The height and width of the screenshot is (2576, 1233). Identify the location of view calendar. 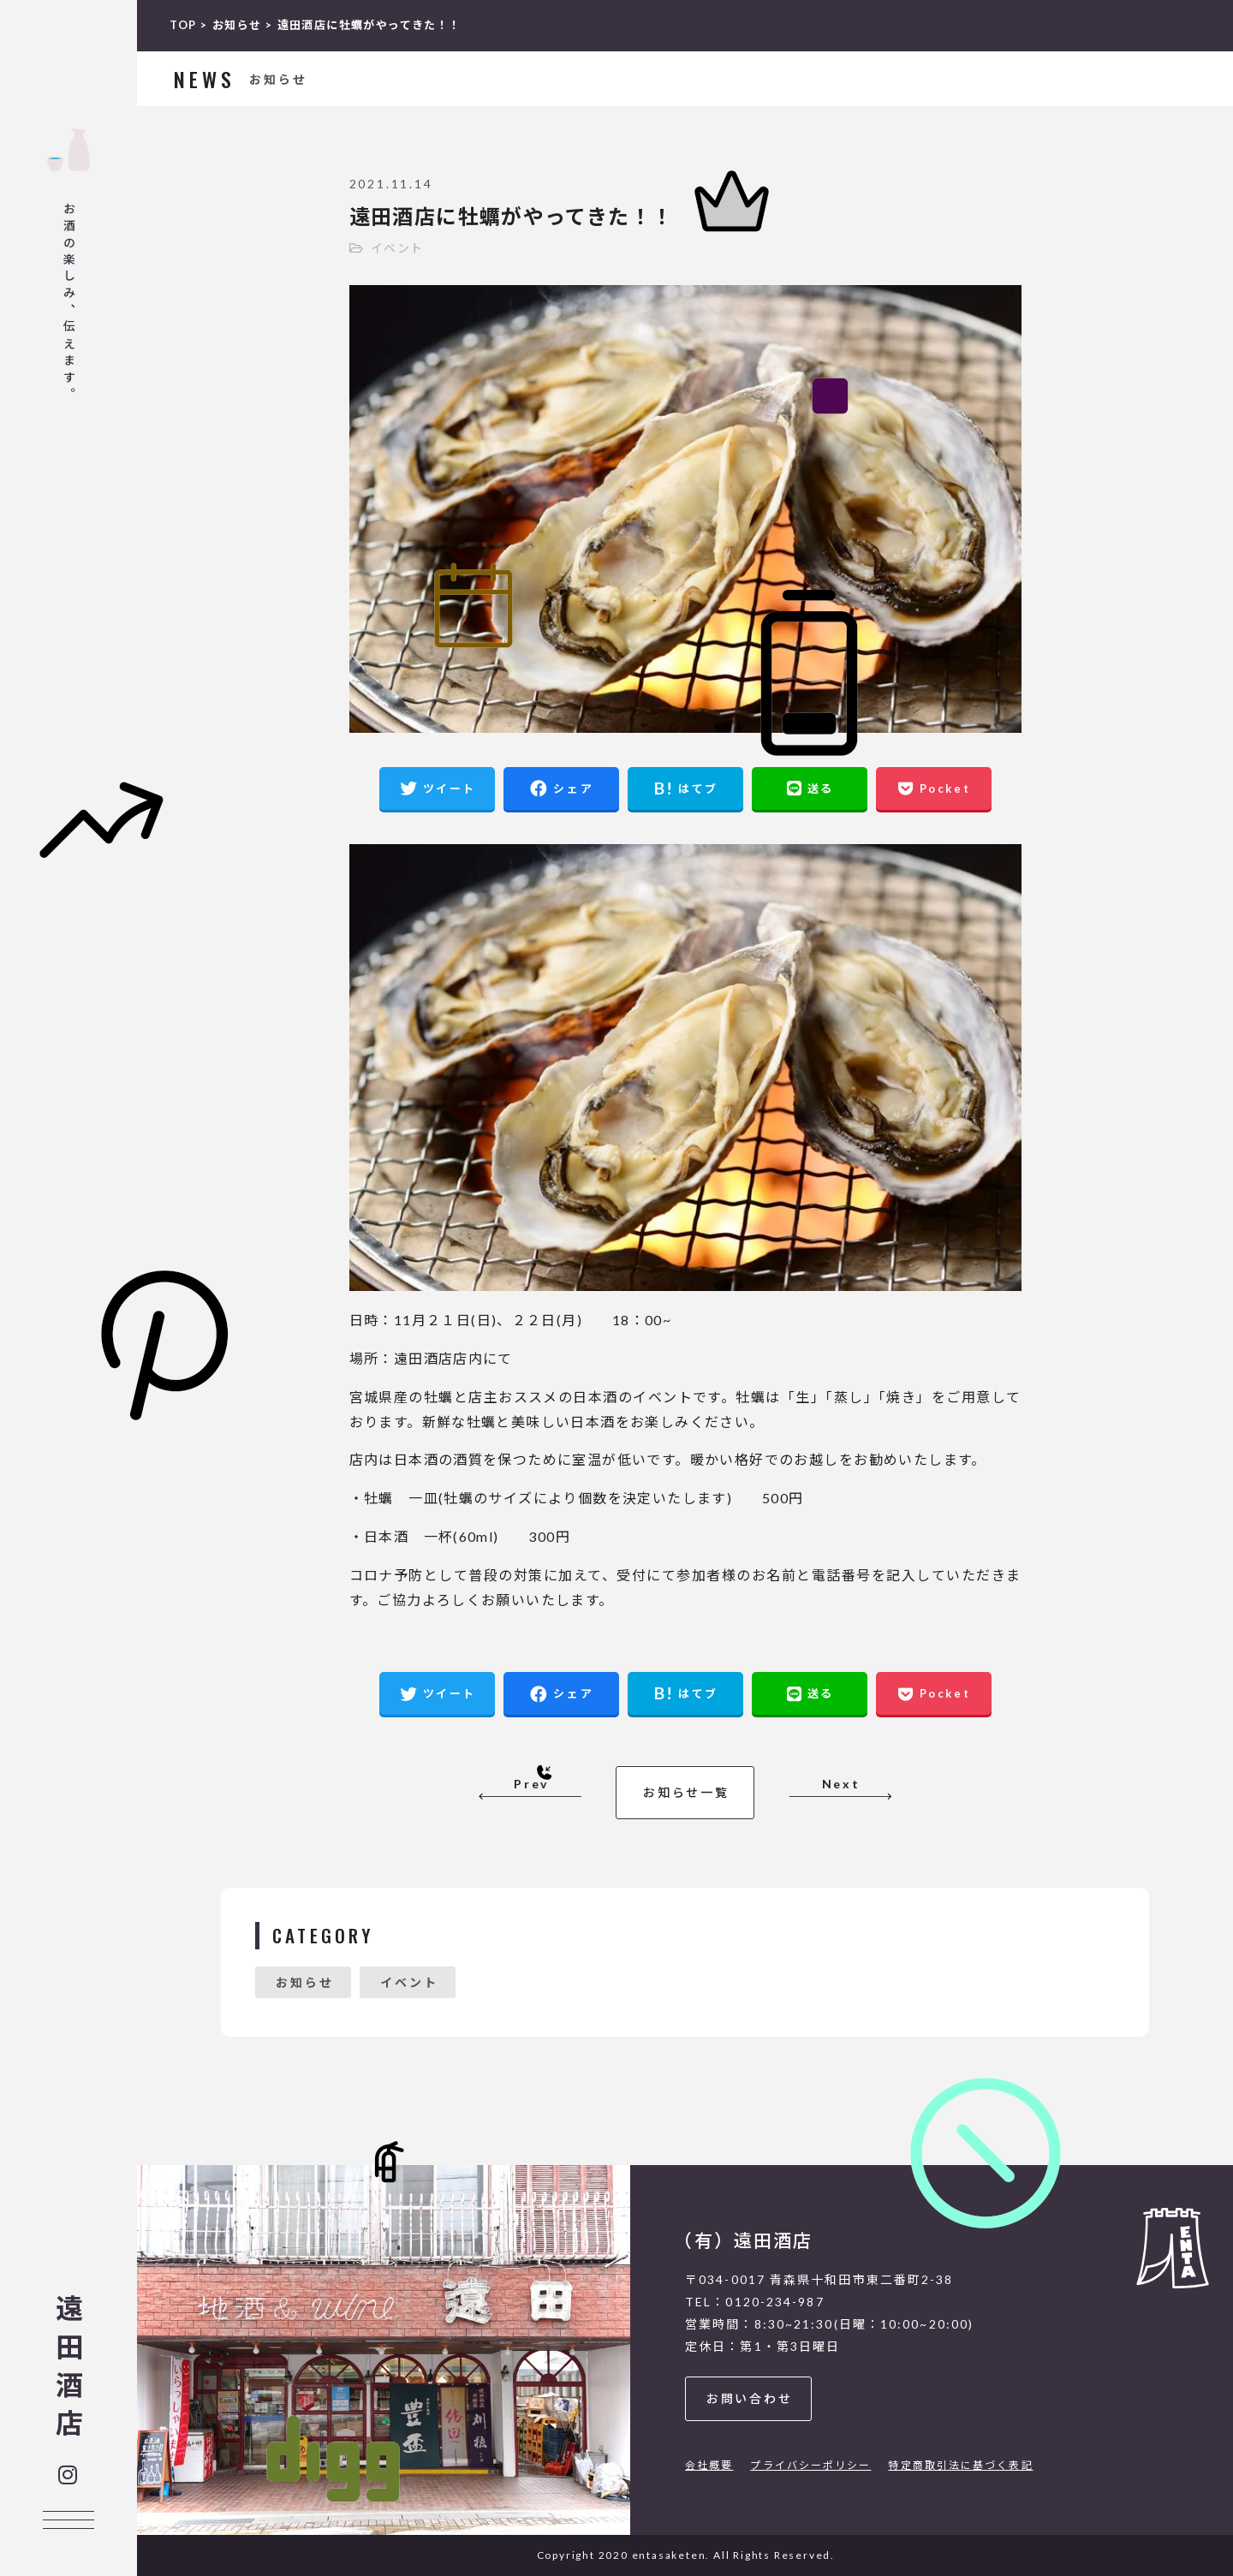
(474, 609).